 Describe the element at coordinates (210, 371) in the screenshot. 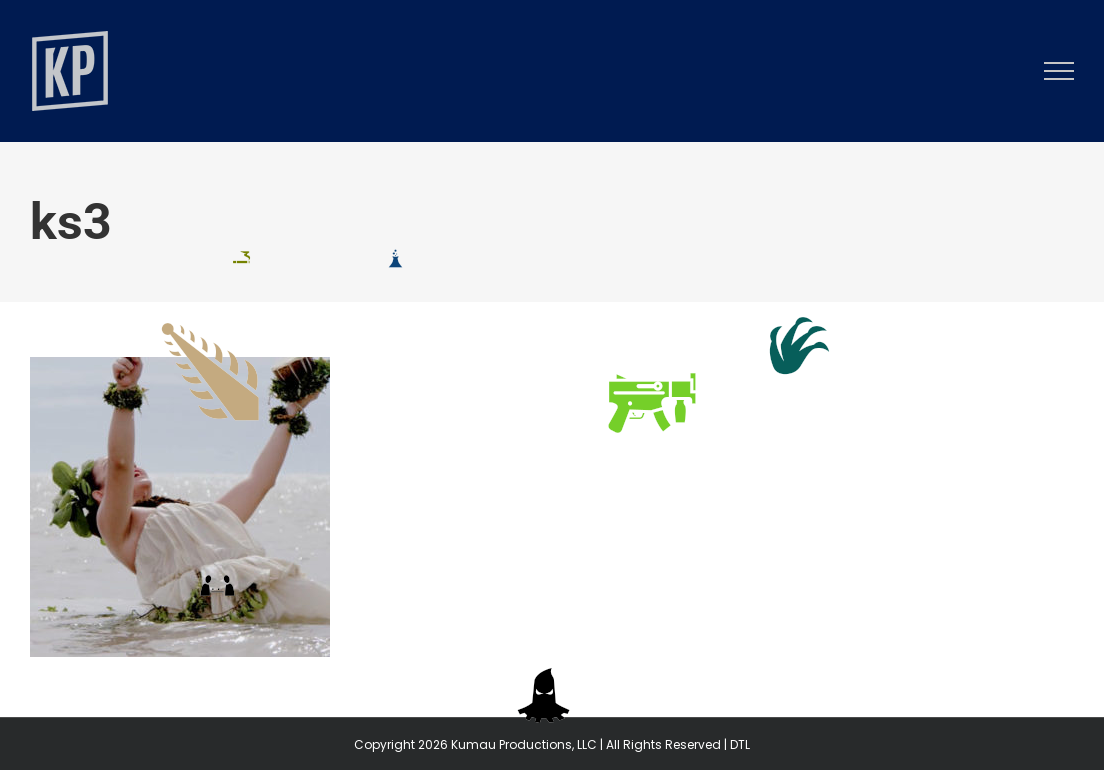

I see `activate beam or energy attack` at that location.